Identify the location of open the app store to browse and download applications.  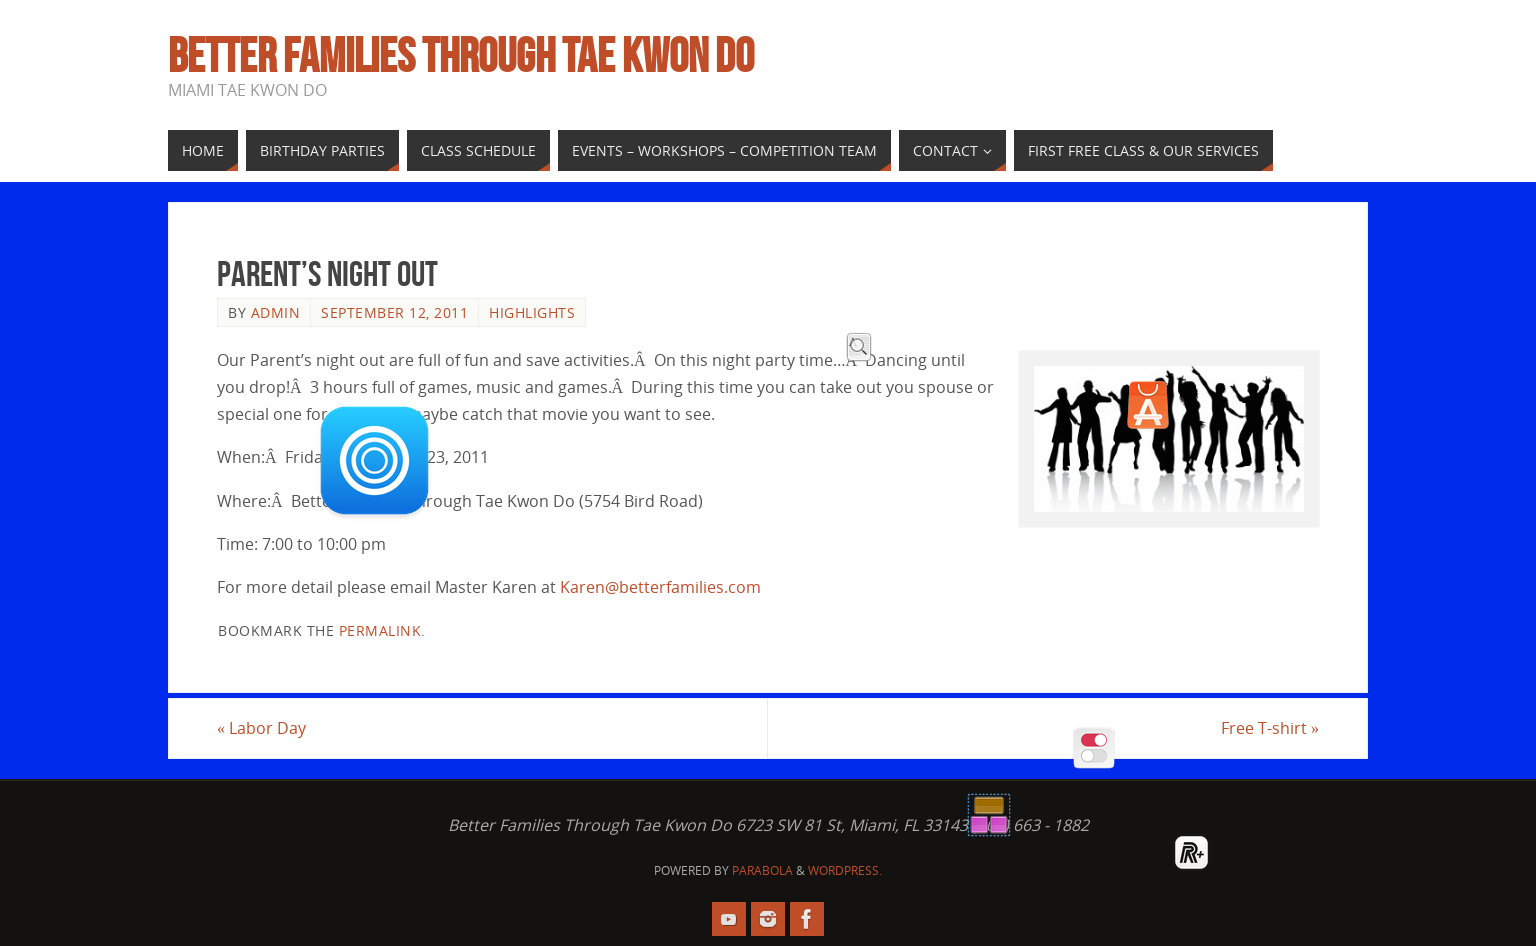
(1148, 405).